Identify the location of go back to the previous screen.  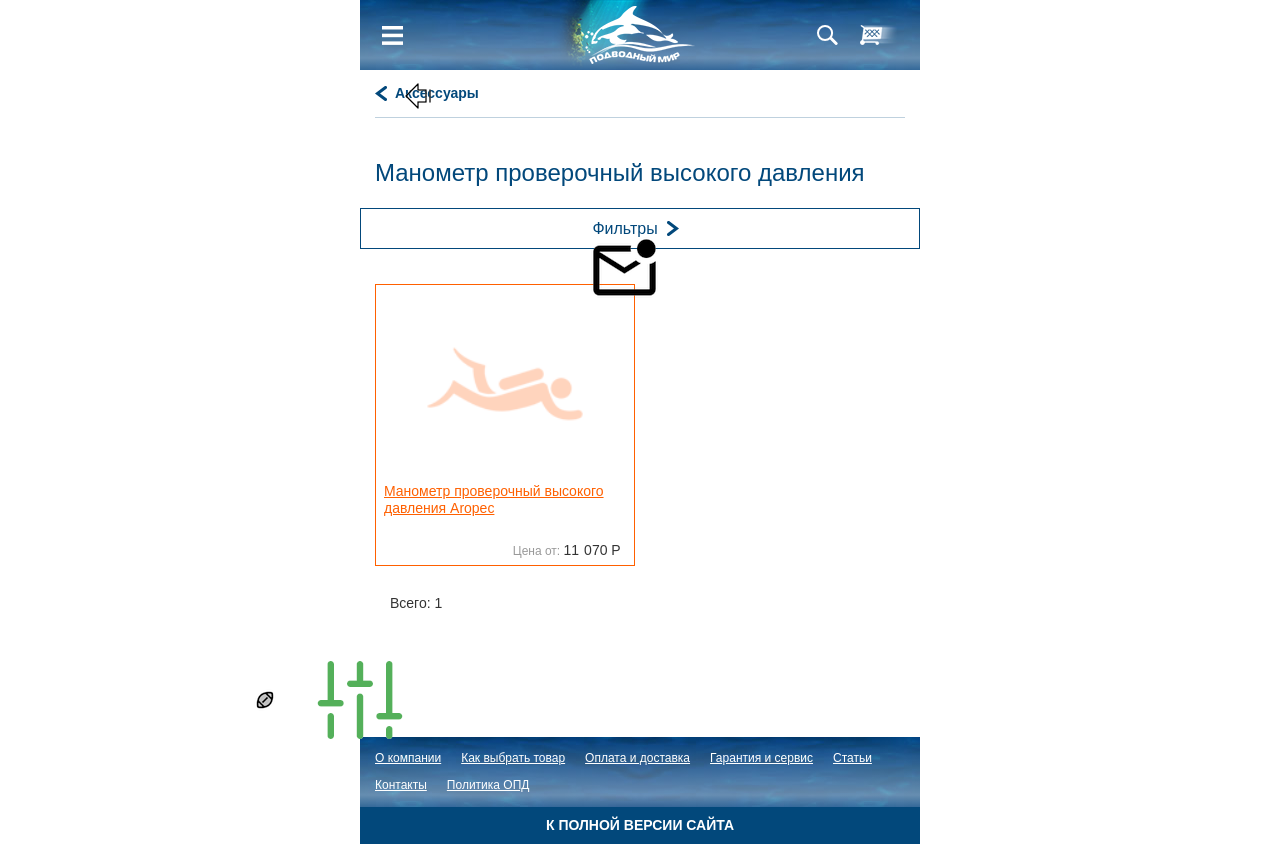
(419, 96).